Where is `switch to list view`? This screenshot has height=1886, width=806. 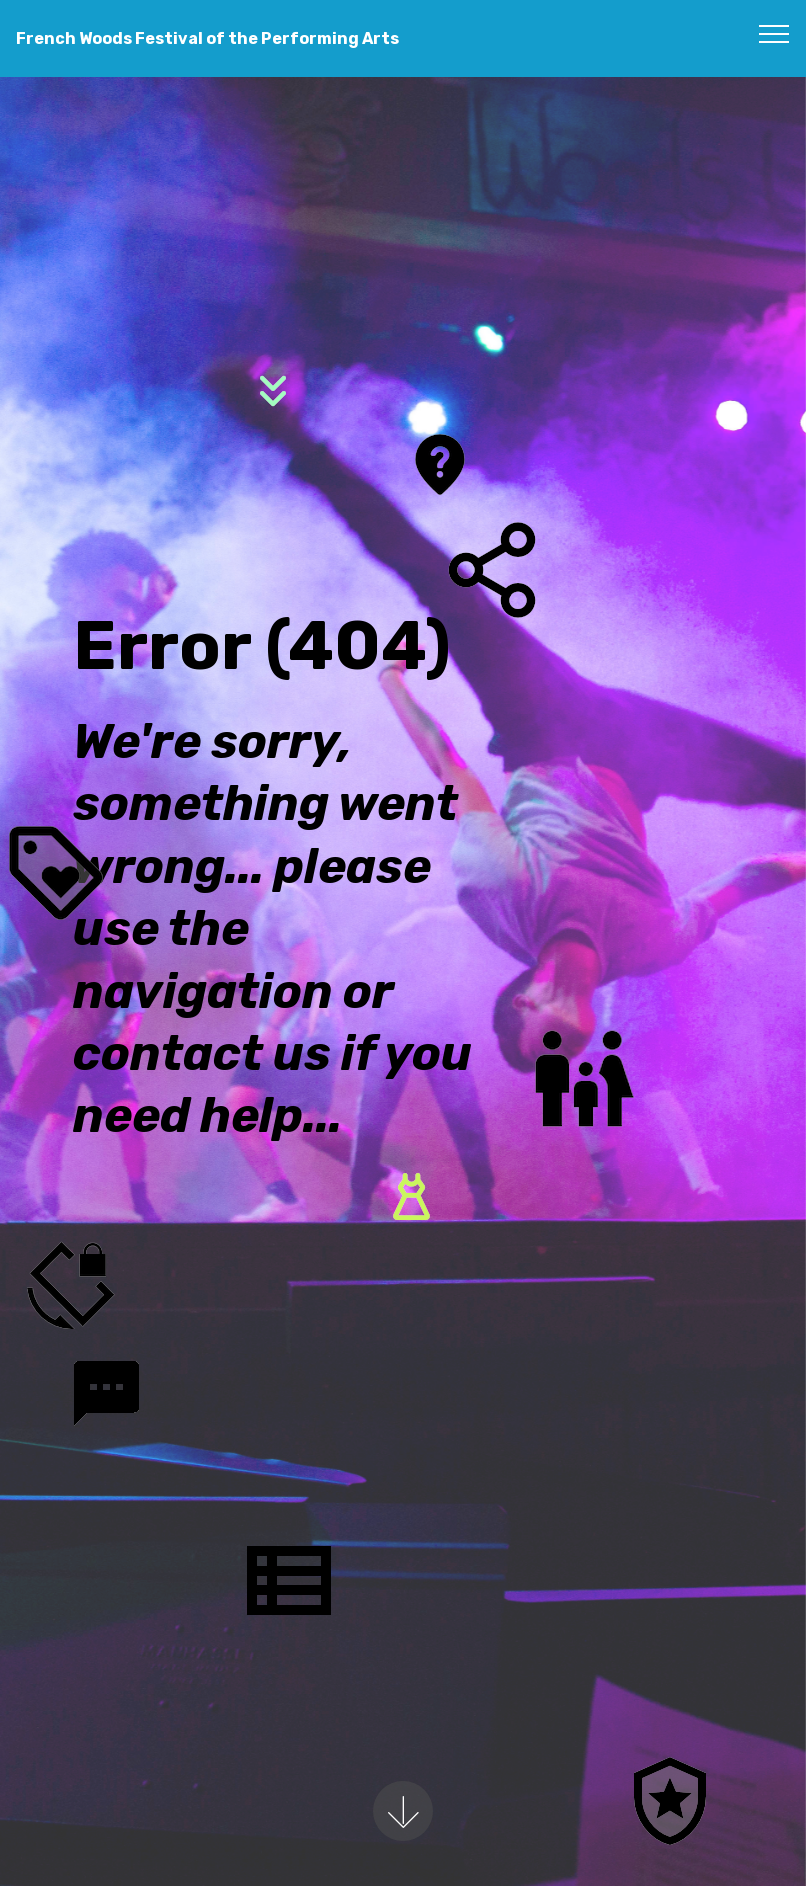
switch to list view is located at coordinates (291, 1580).